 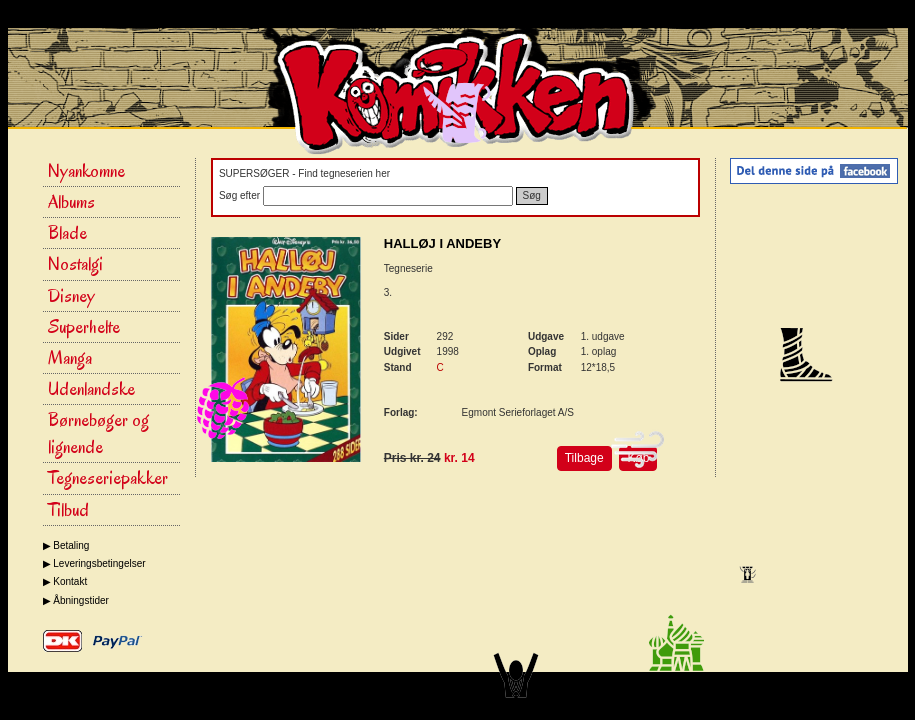 What do you see at coordinates (457, 113) in the screenshot?
I see `access quest log or story journal` at bounding box center [457, 113].